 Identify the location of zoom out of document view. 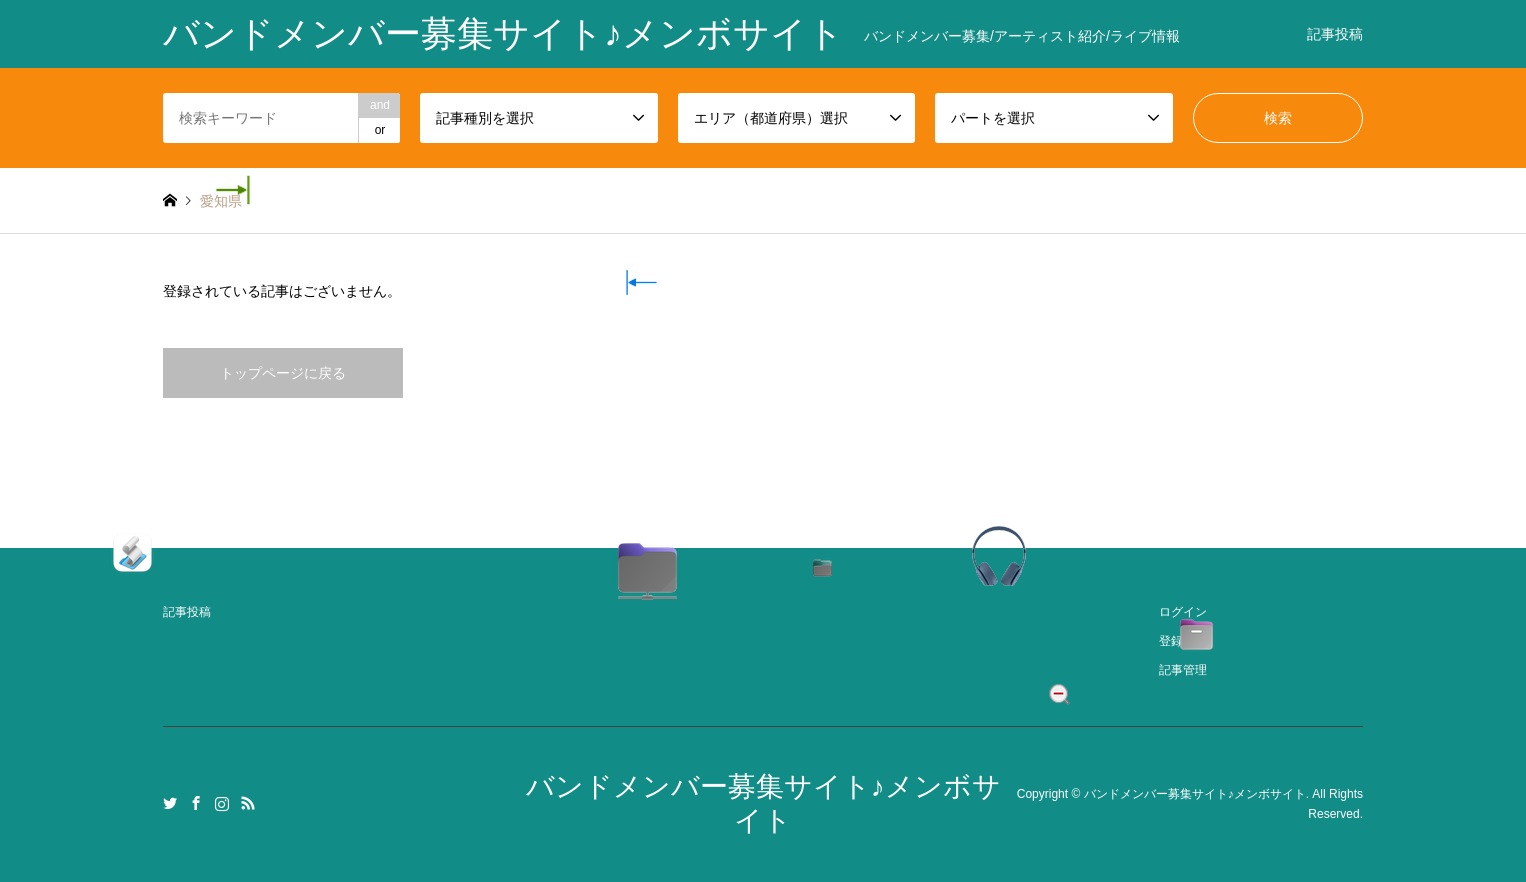
(1059, 694).